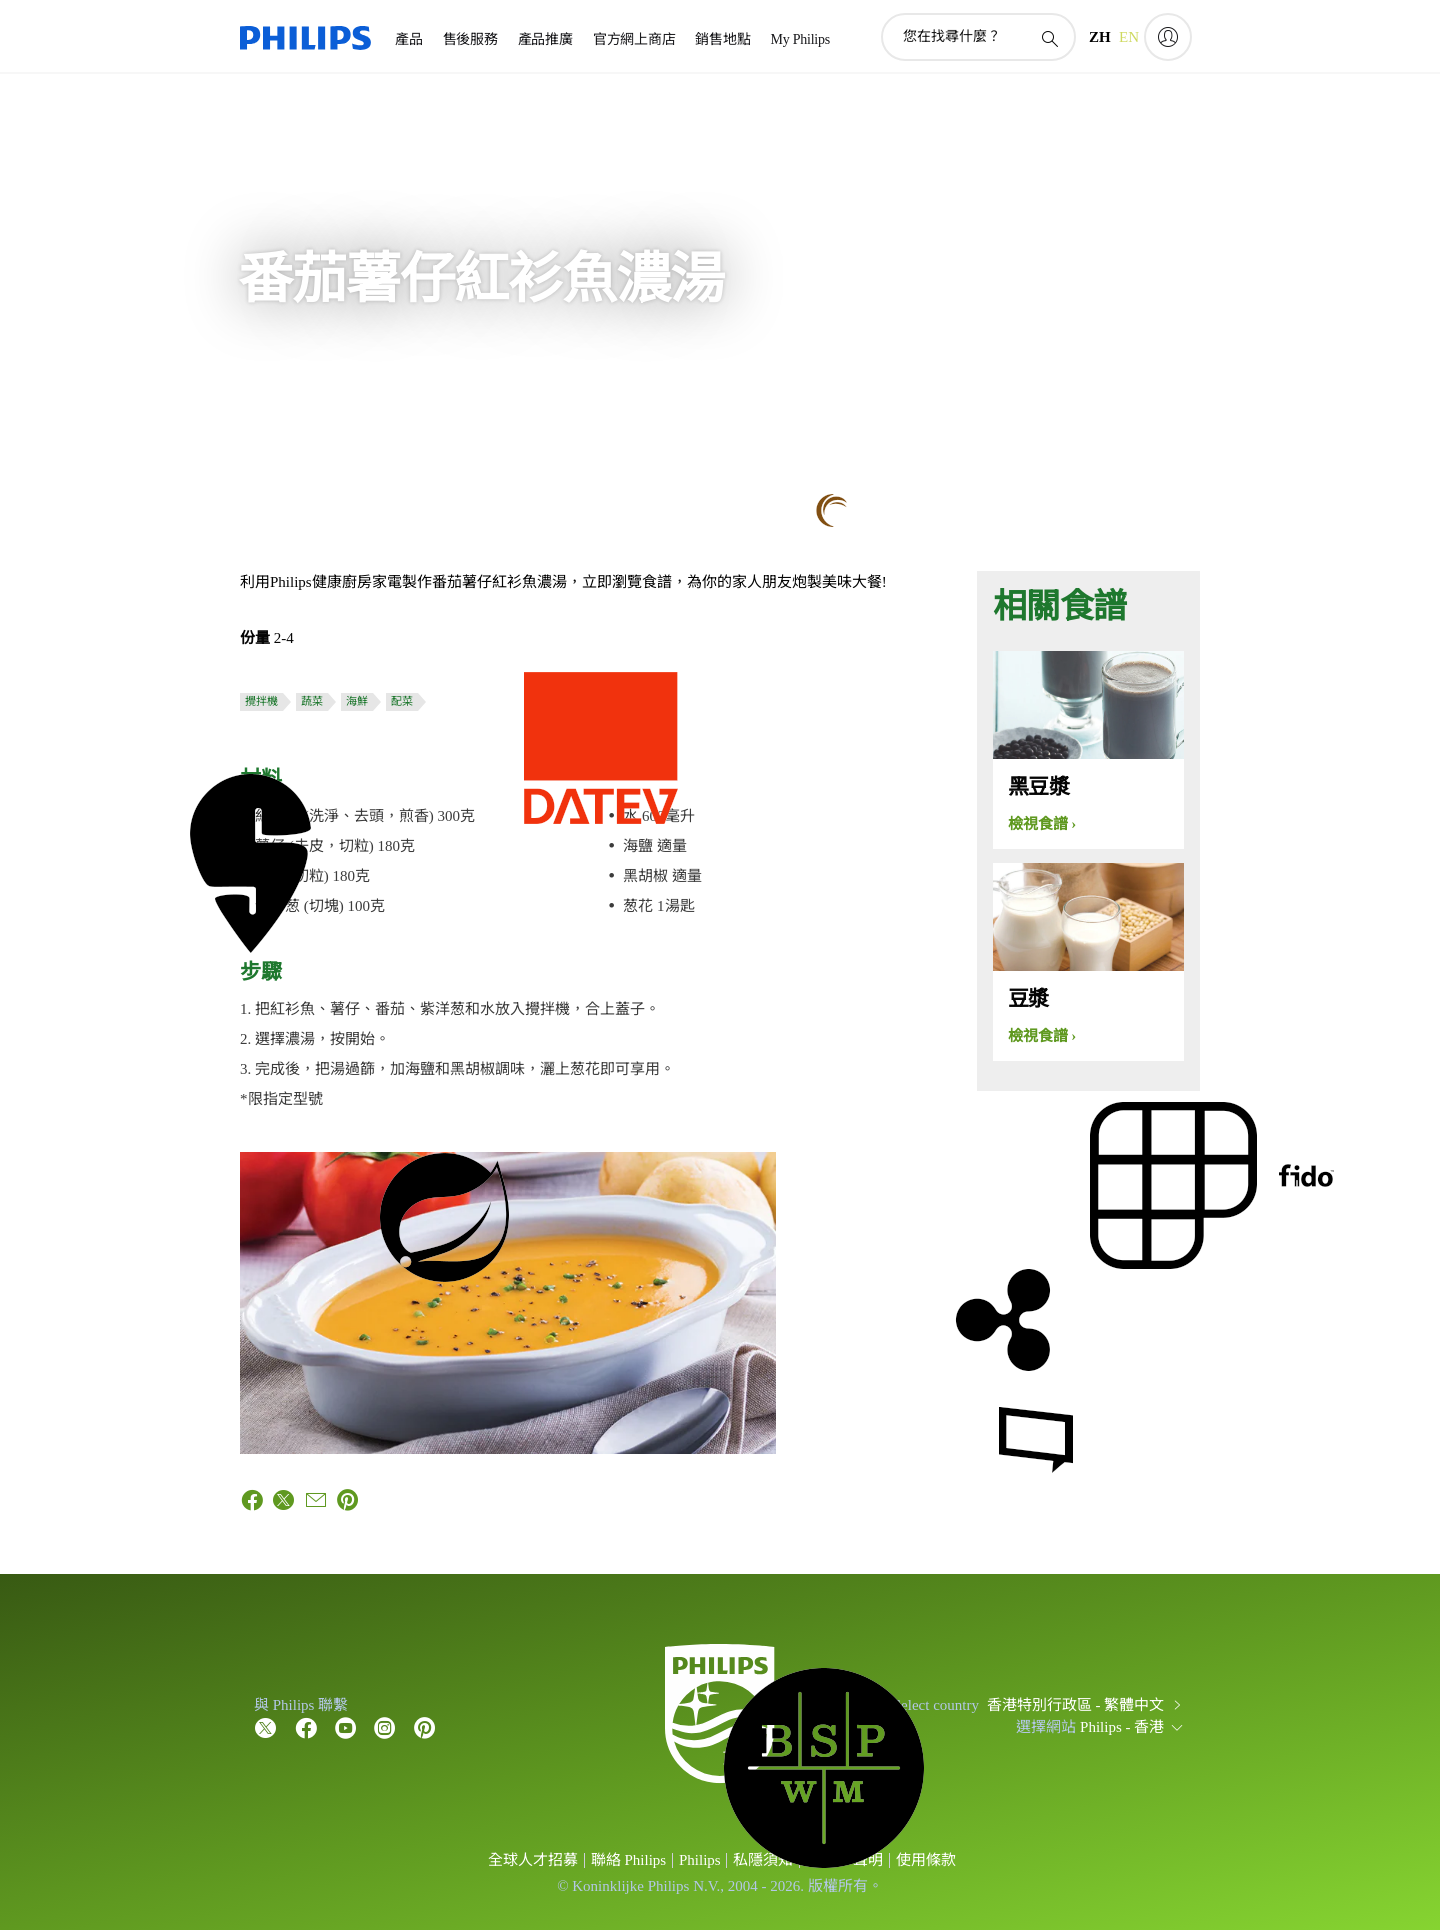  Describe the element at coordinates (1036, 1440) in the screenshot. I see `open XSplit broadcasting software` at that location.